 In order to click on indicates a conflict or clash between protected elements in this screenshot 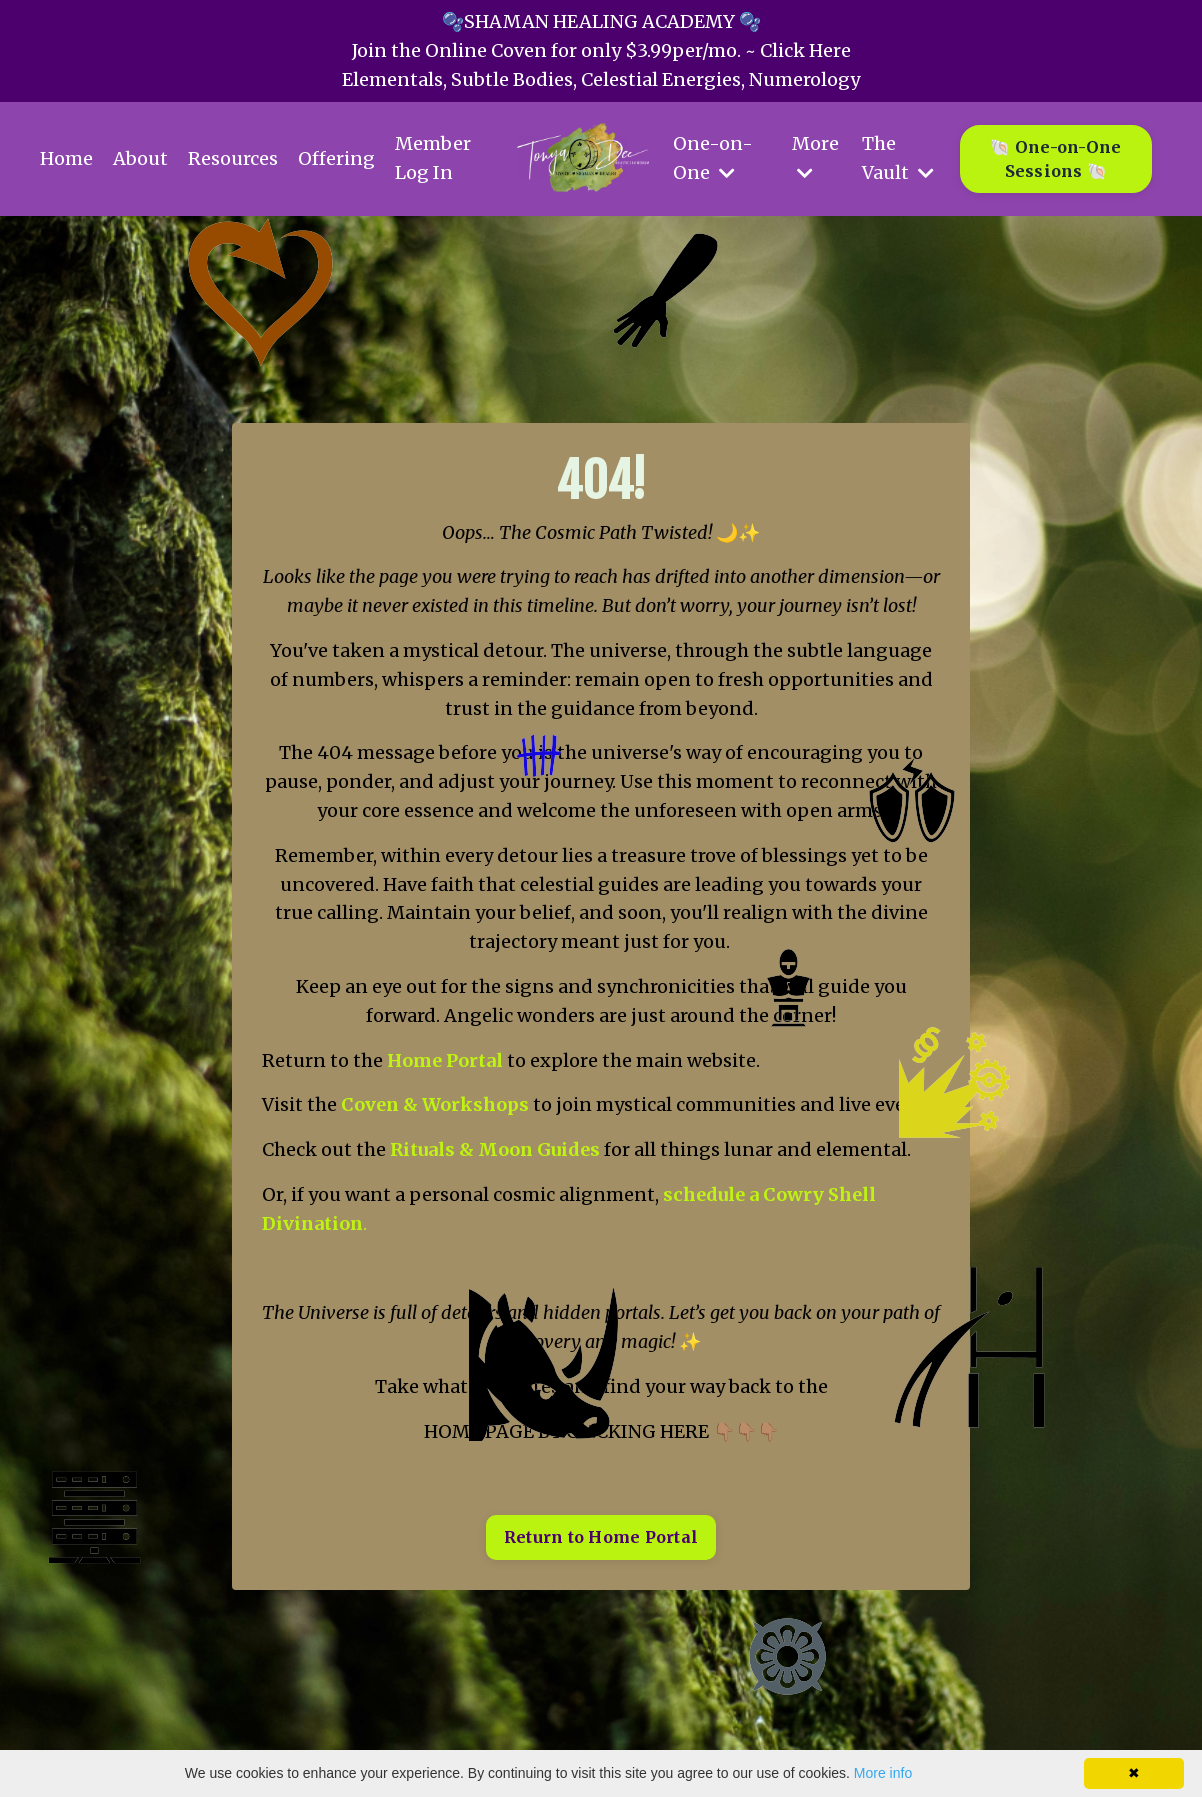, I will do `click(912, 800)`.